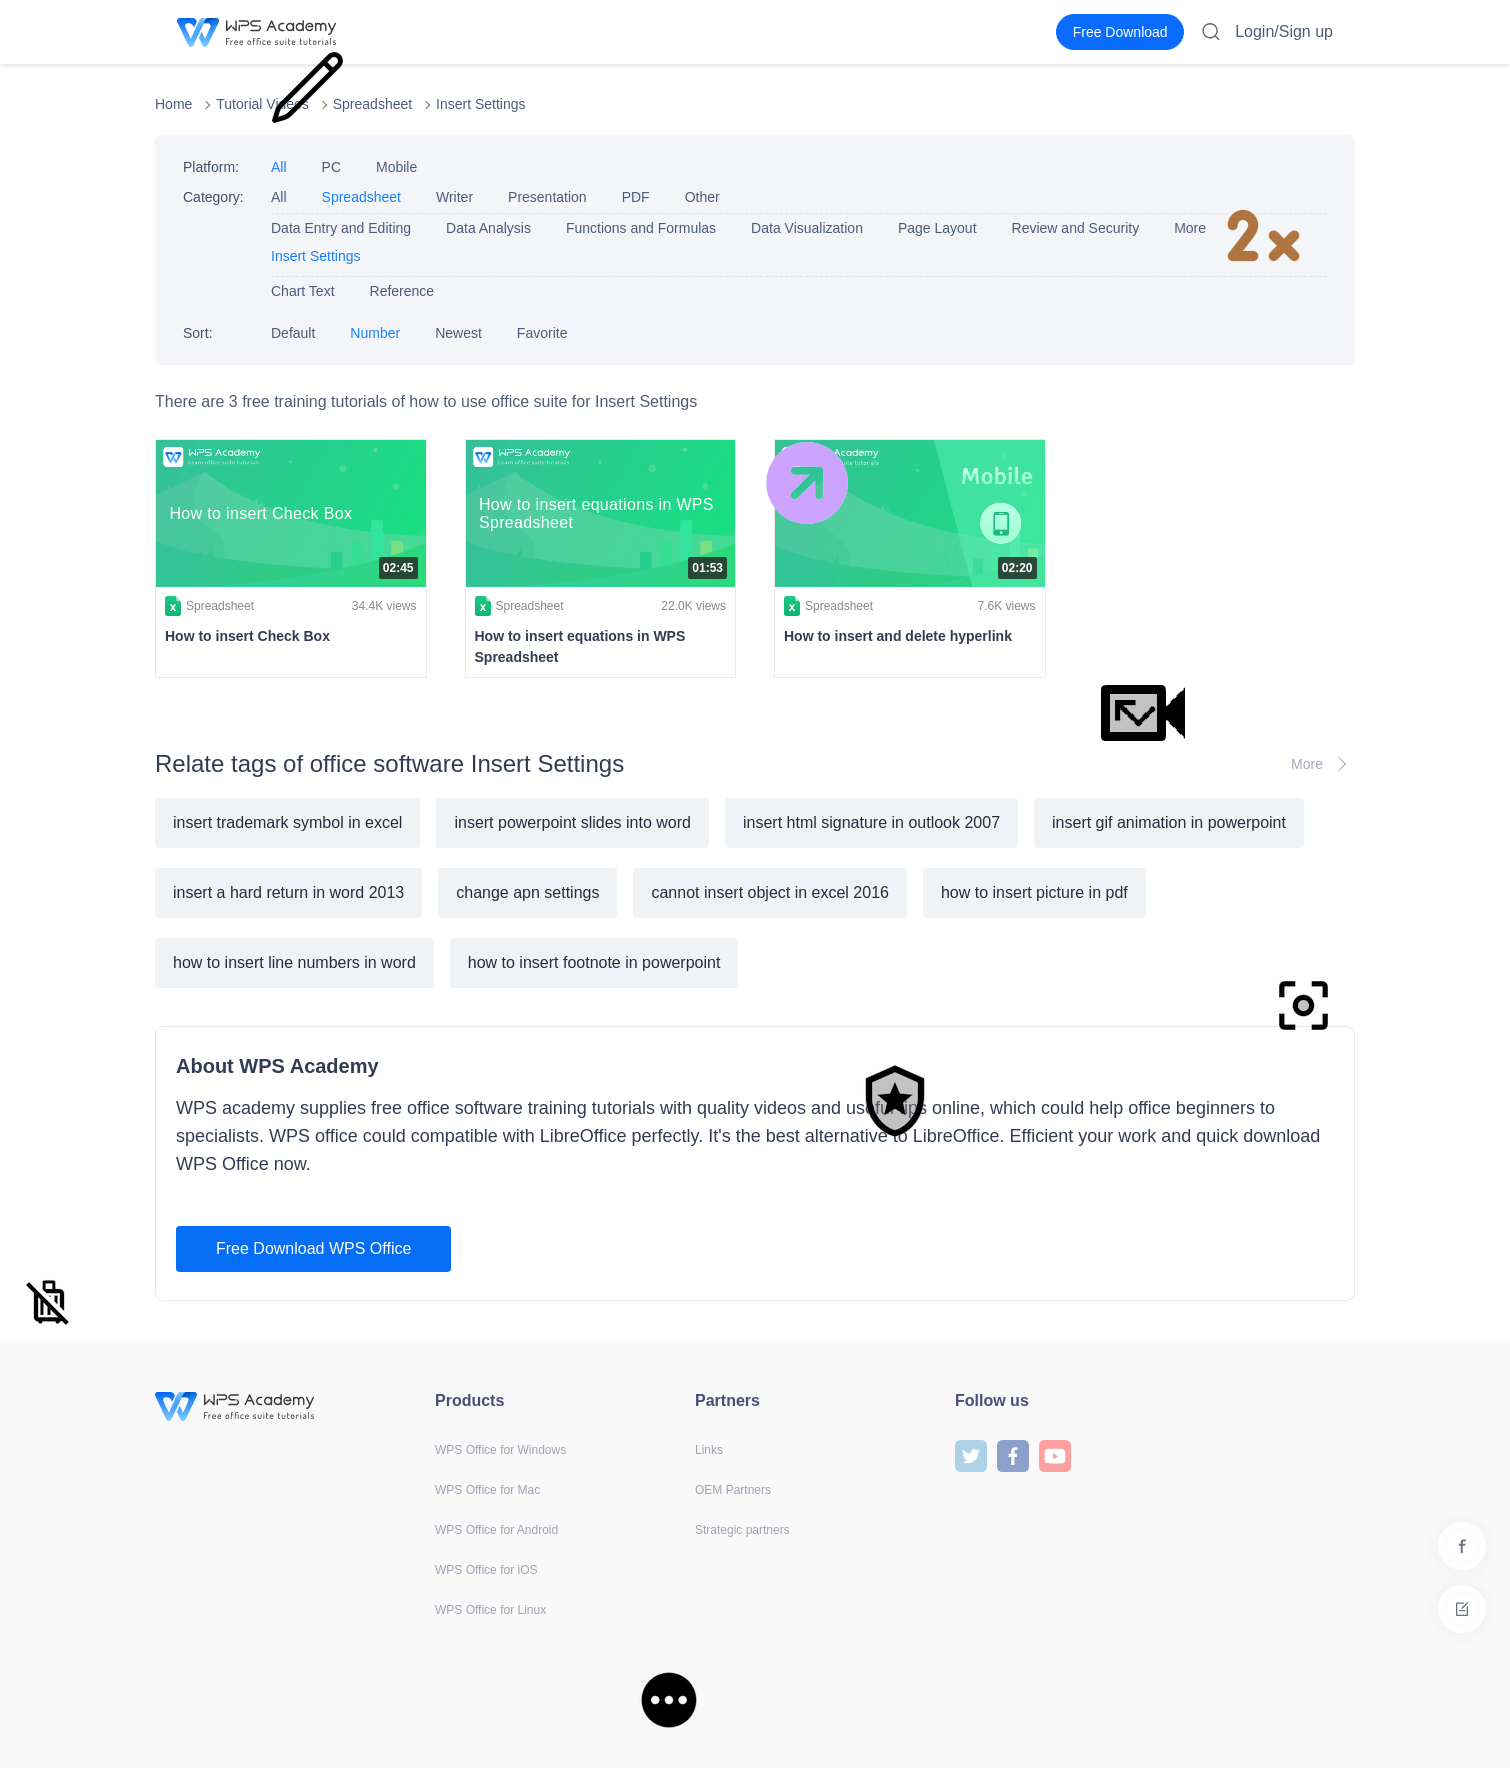 The width and height of the screenshot is (1510, 1768). I want to click on open link in new tab or window, so click(807, 483).